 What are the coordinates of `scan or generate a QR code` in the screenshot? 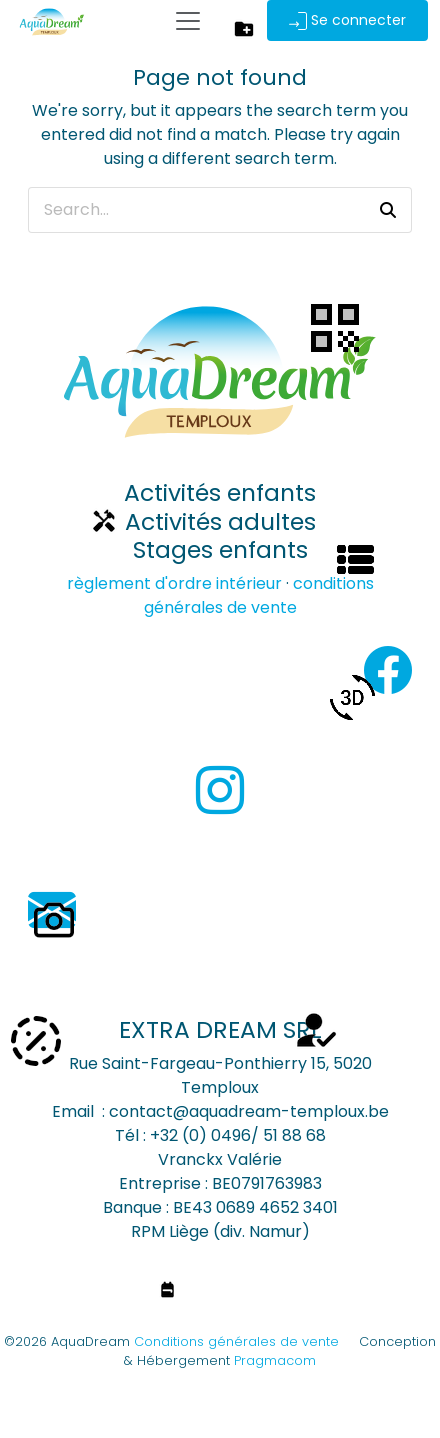 It's located at (335, 328).